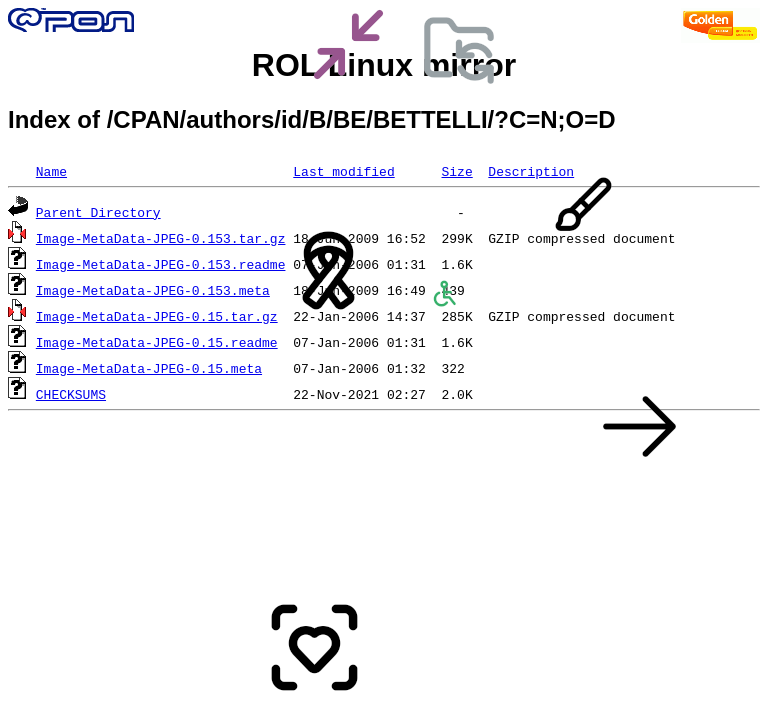  Describe the element at coordinates (328, 270) in the screenshot. I see `awareness ribbon symbol for a cause or campaign` at that location.